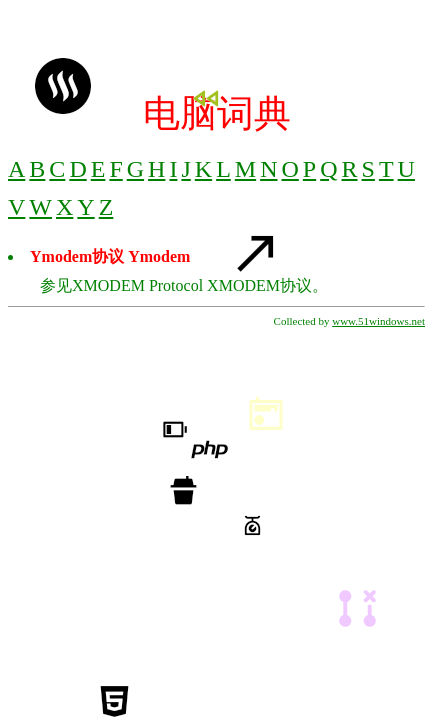 This screenshot has height=720, width=433. What do you see at coordinates (266, 415) in the screenshot?
I see `listen to radio stations` at bounding box center [266, 415].